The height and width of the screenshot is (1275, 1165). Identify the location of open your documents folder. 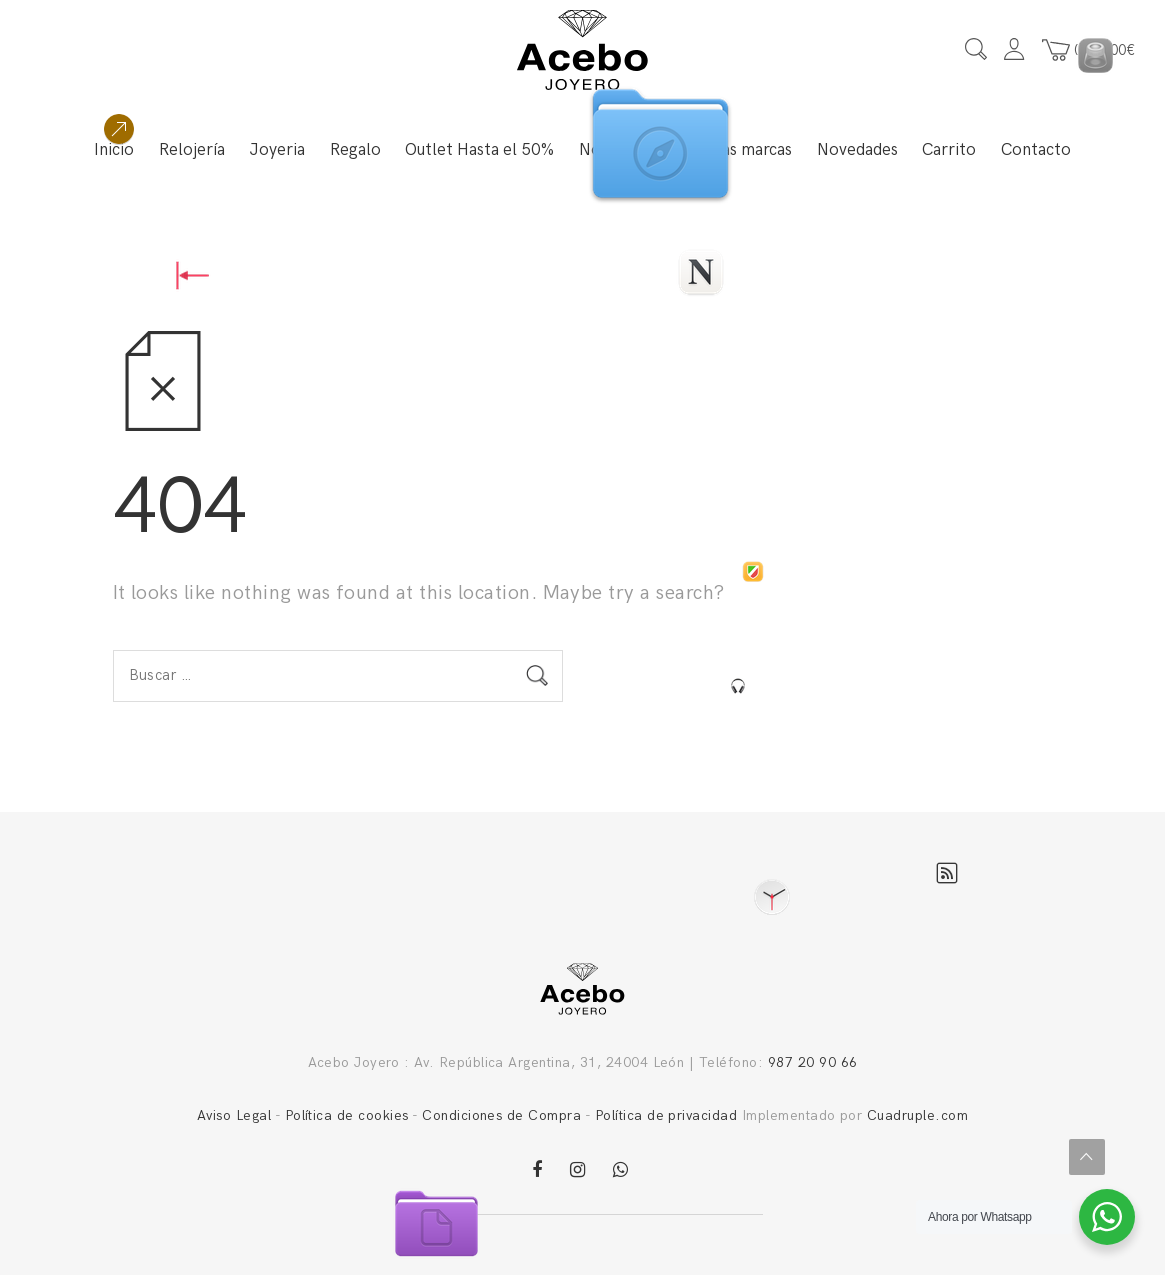
(436, 1223).